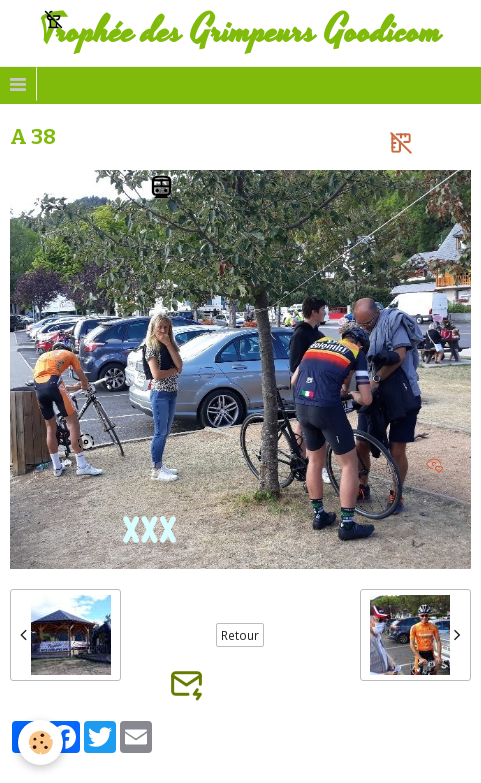 The width and height of the screenshot is (481, 783). I want to click on disable measurement tools, so click(401, 143).